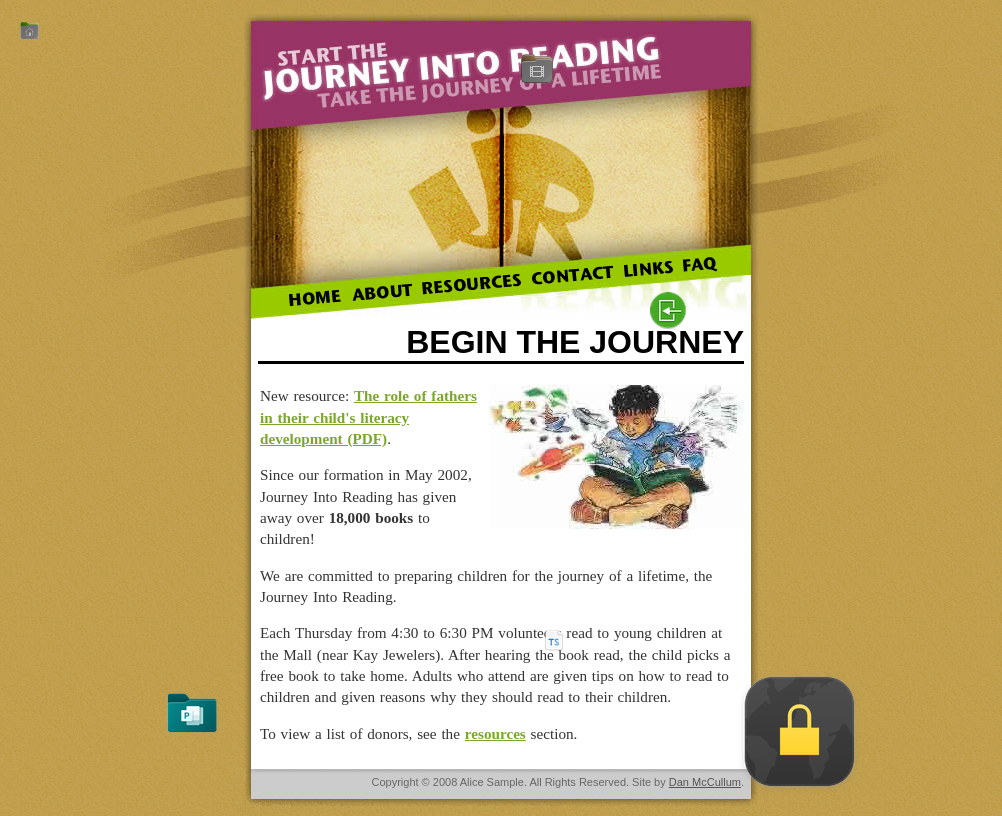  I want to click on log out of the current session, so click(668, 310).